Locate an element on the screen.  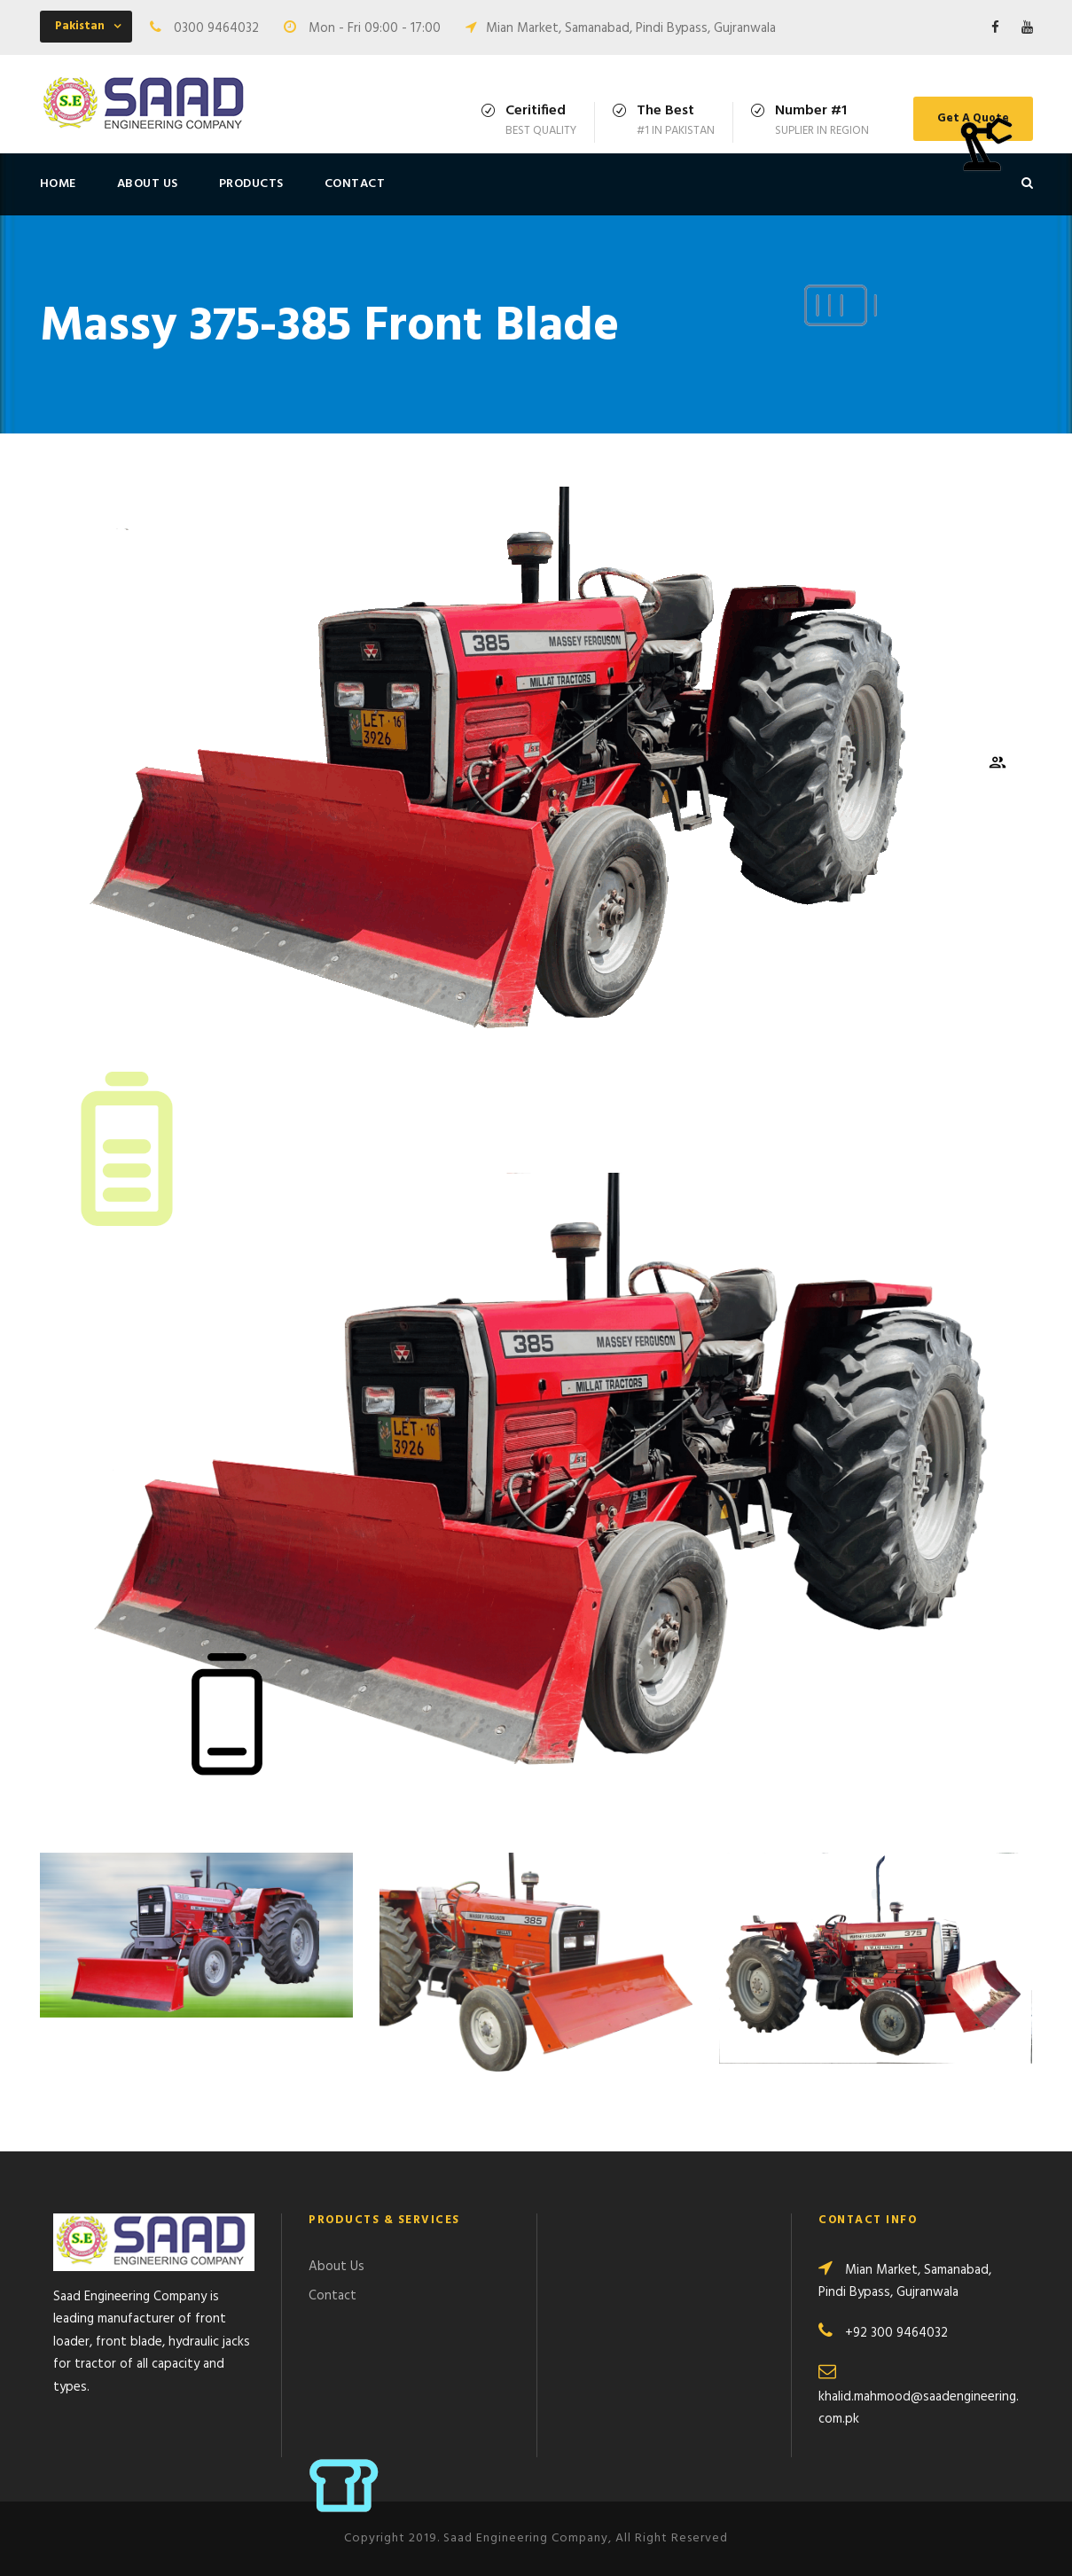
indicates battery is well charged is located at coordinates (839, 305).